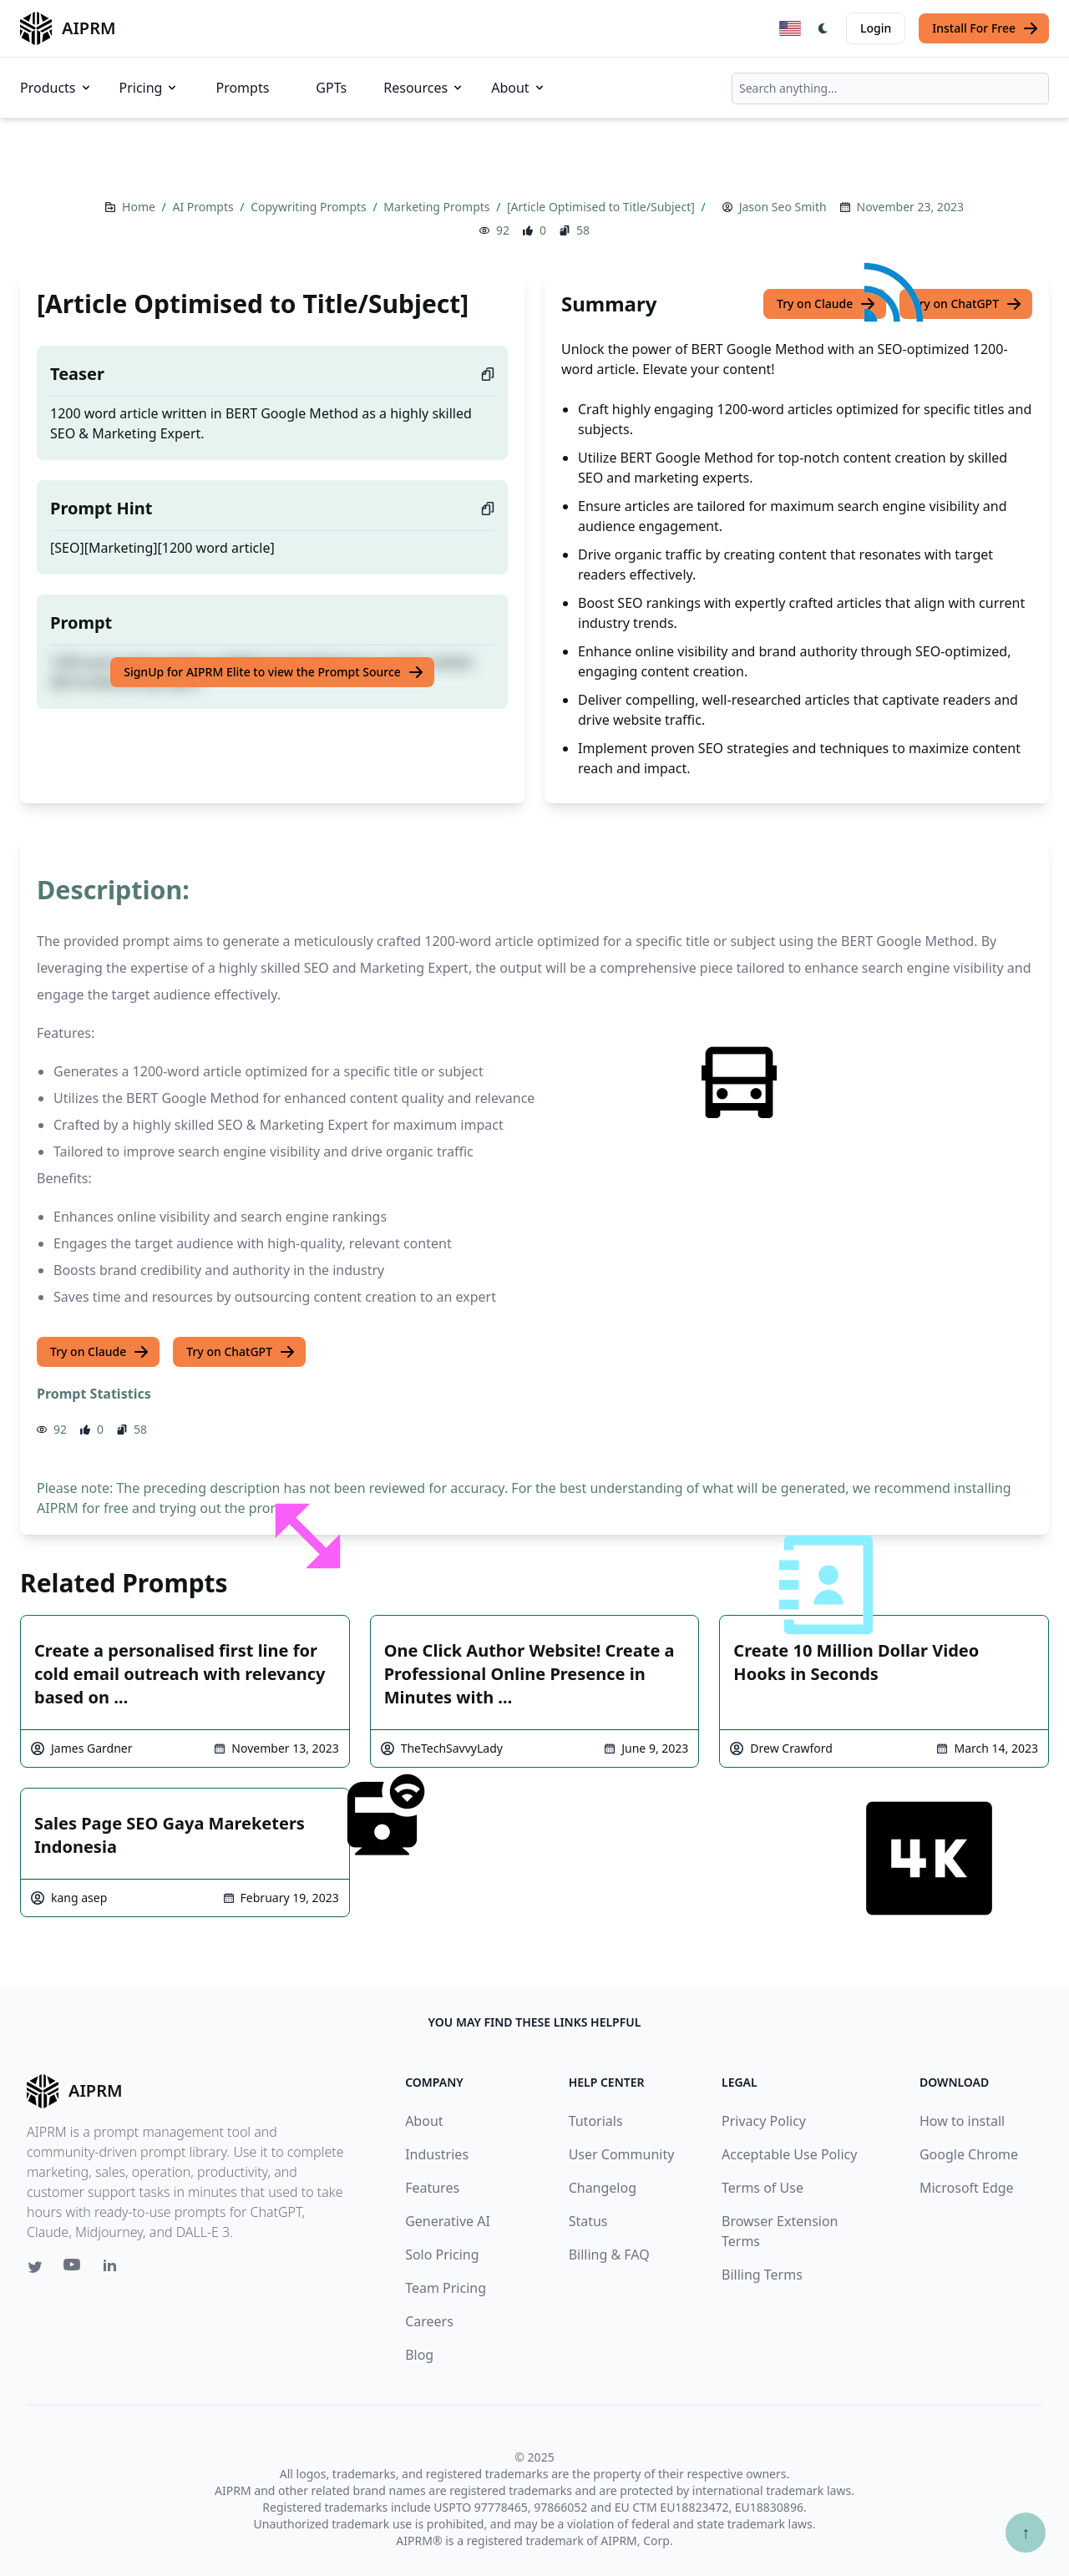 This screenshot has height=2576, width=1069. Describe the element at coordinates (307, 1536) in the screenshot. I see `expand content diagonally` at that location.